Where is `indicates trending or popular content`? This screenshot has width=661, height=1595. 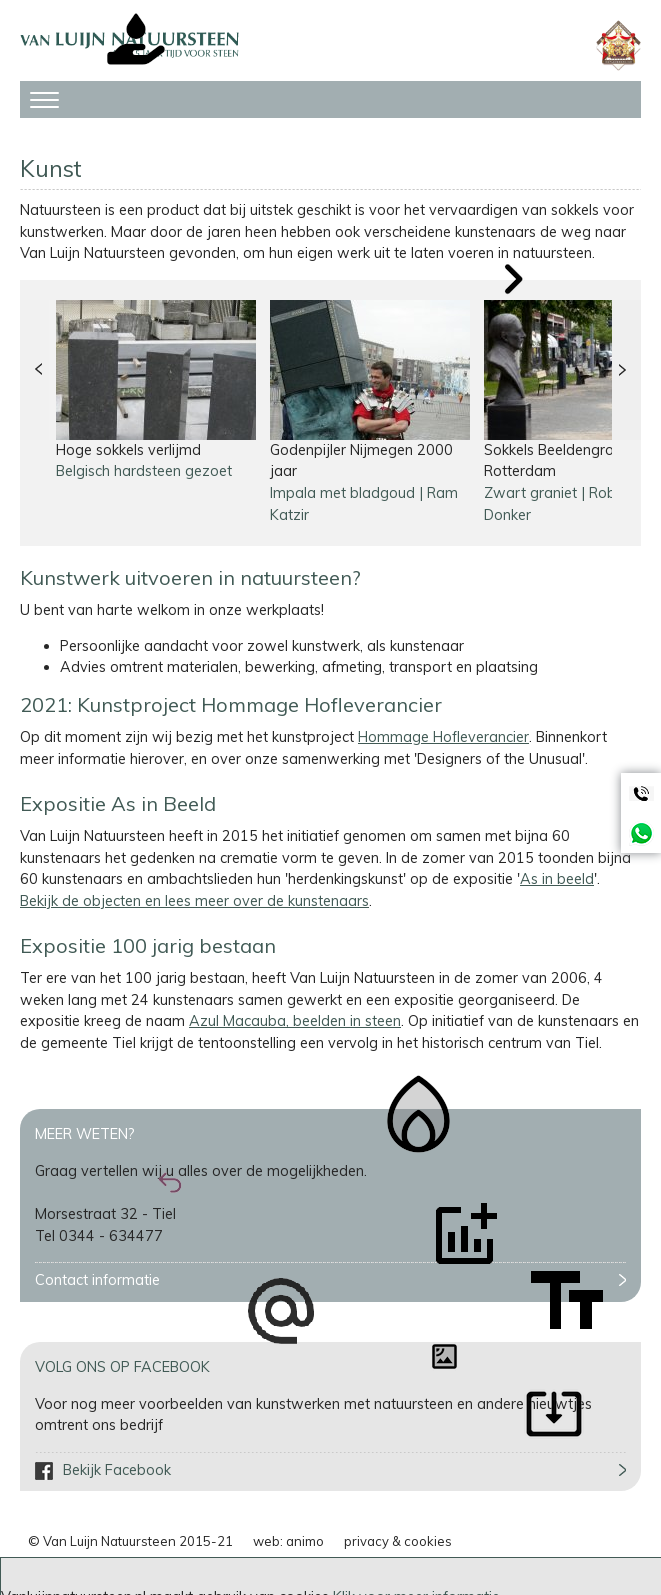
indicates trending or popular content is located at coordinates (418, 1115).